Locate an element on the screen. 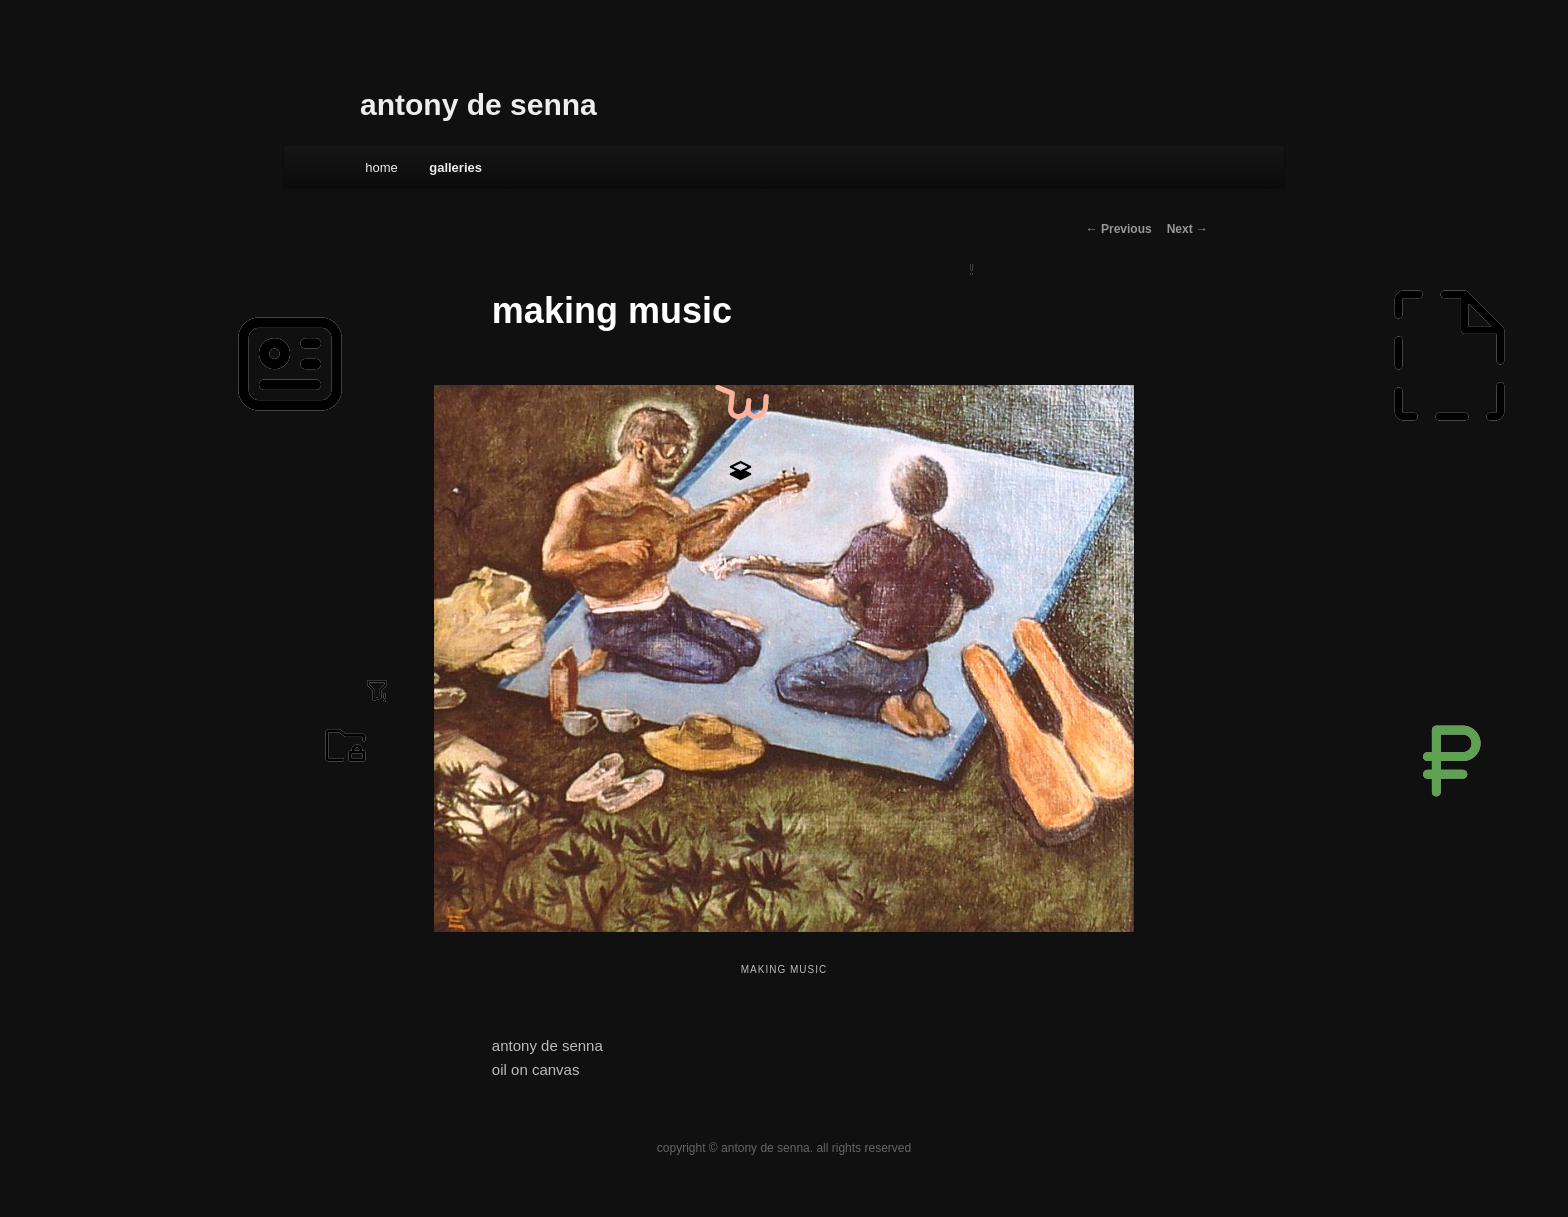  access a password-protected folder is located at coordinates (345, 744).